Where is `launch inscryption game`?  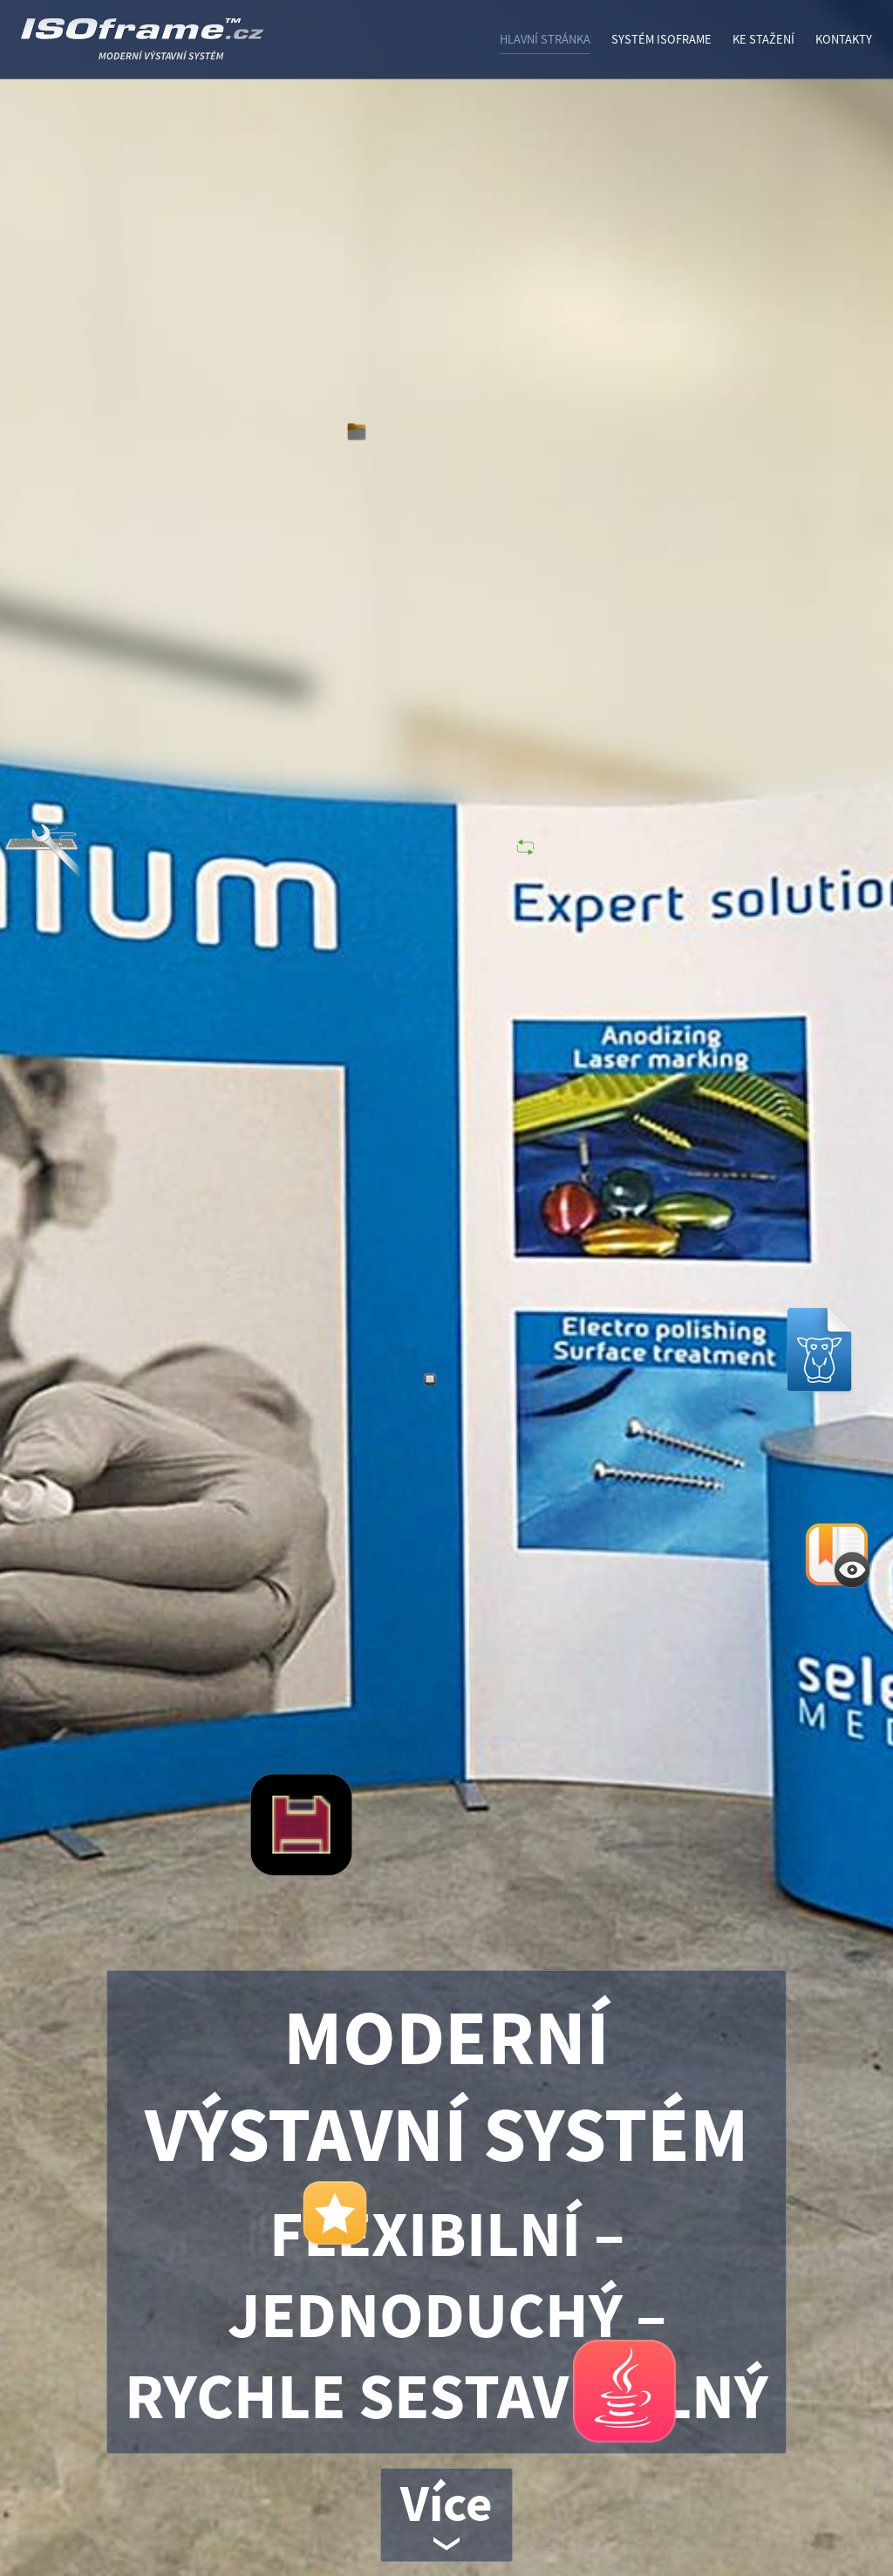 launch inscryption game is located at coordinates (301, 1824).